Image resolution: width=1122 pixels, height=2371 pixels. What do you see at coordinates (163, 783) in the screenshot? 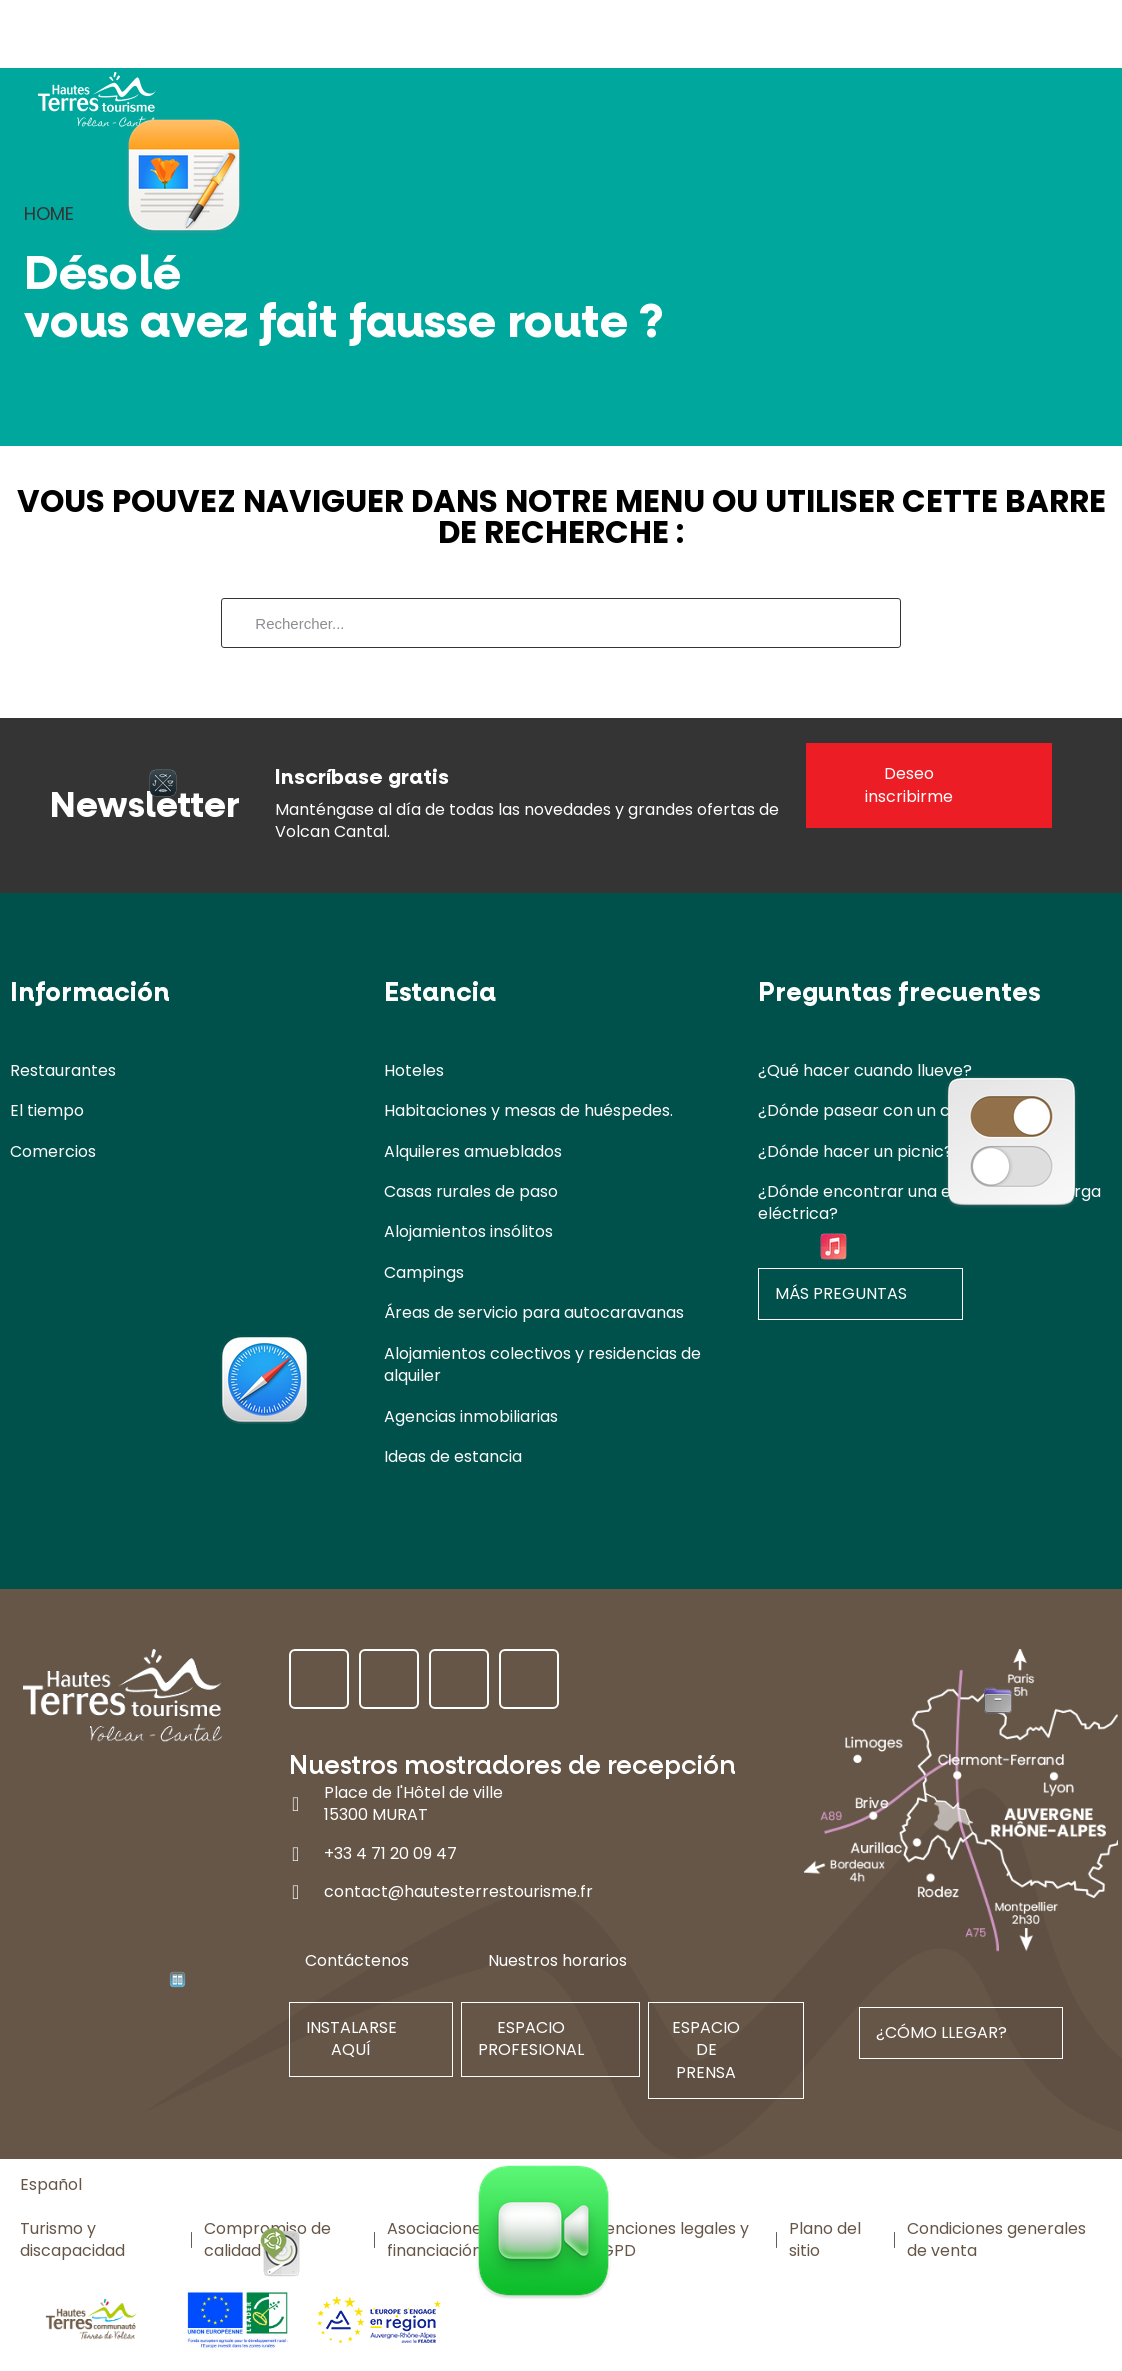
I see `launch fishing planet game` at bounding box center [163, 783].